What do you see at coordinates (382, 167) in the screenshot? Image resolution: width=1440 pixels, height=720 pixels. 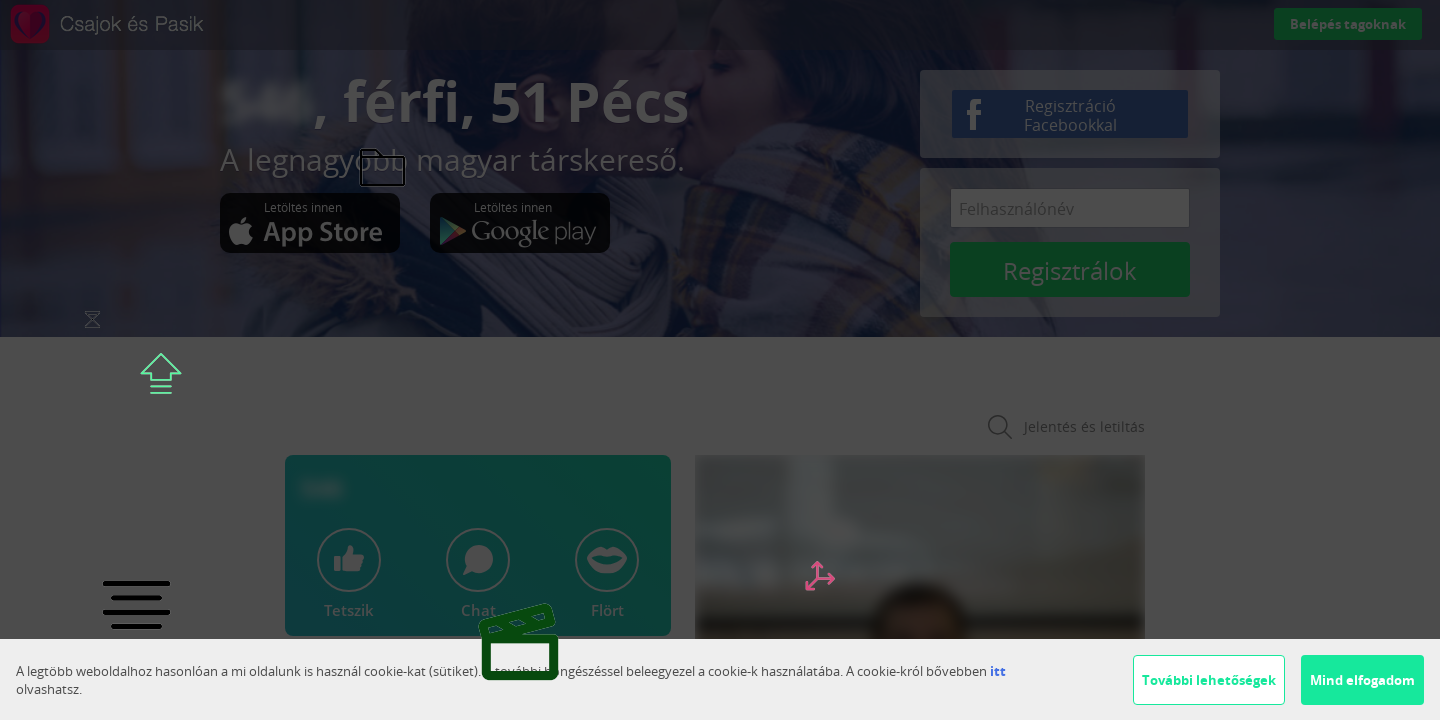 I see `open folder to view files` at bounding box center [382, 167].